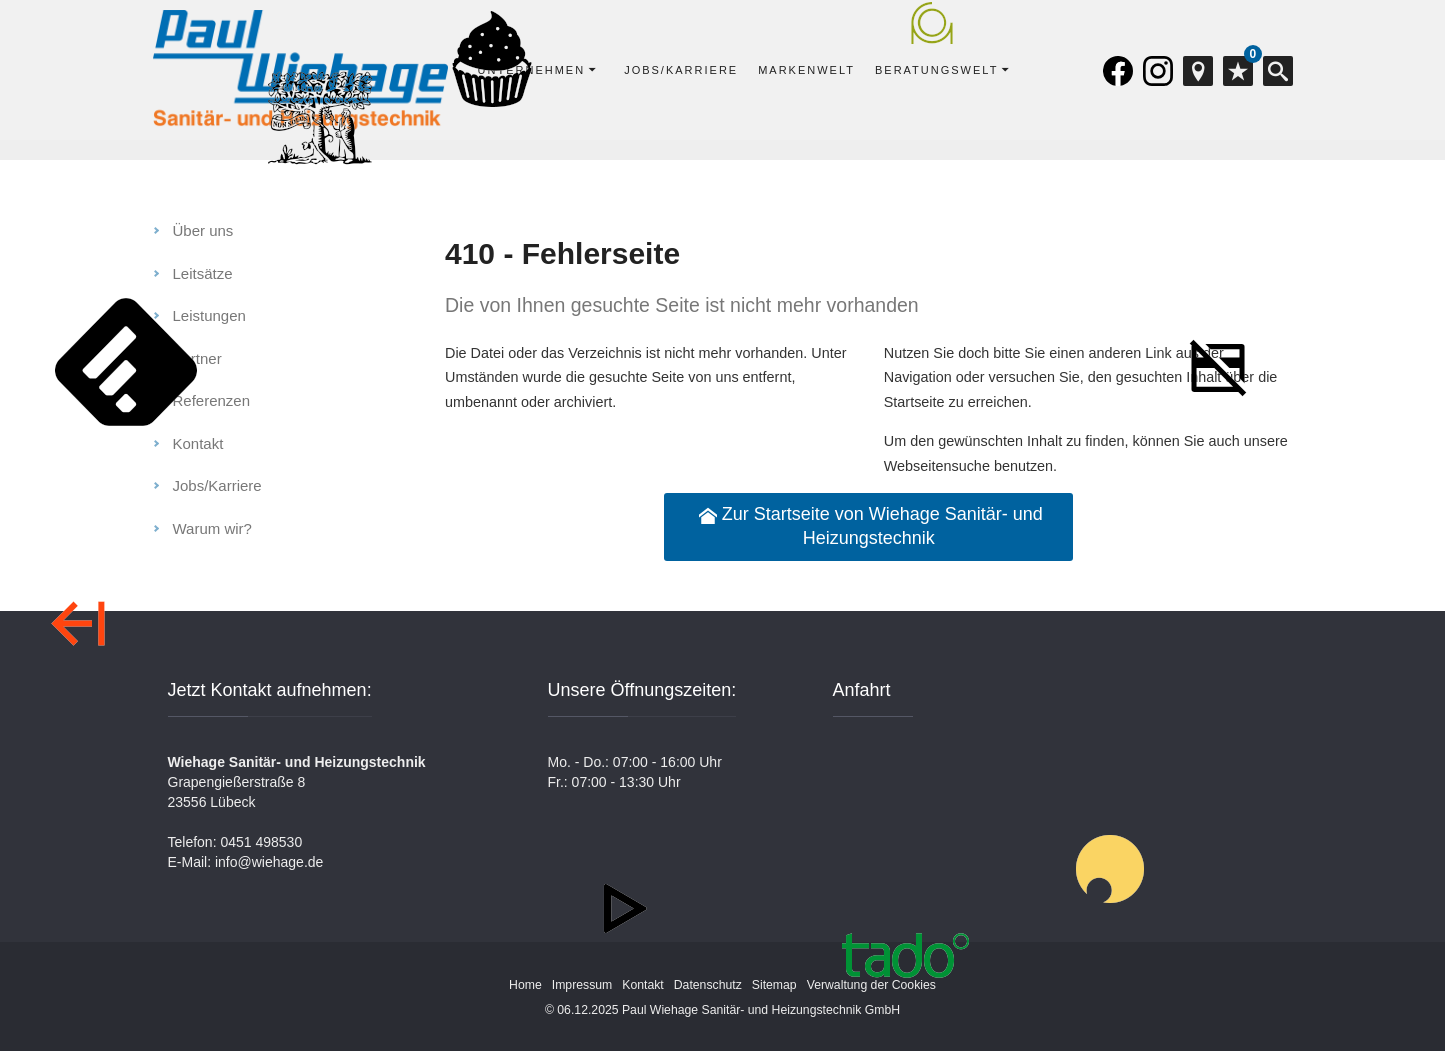 Image resolution: width=1445 pixels, height=1051 pixels. I want to click on tado° smart home app logo, so click(905, 955).